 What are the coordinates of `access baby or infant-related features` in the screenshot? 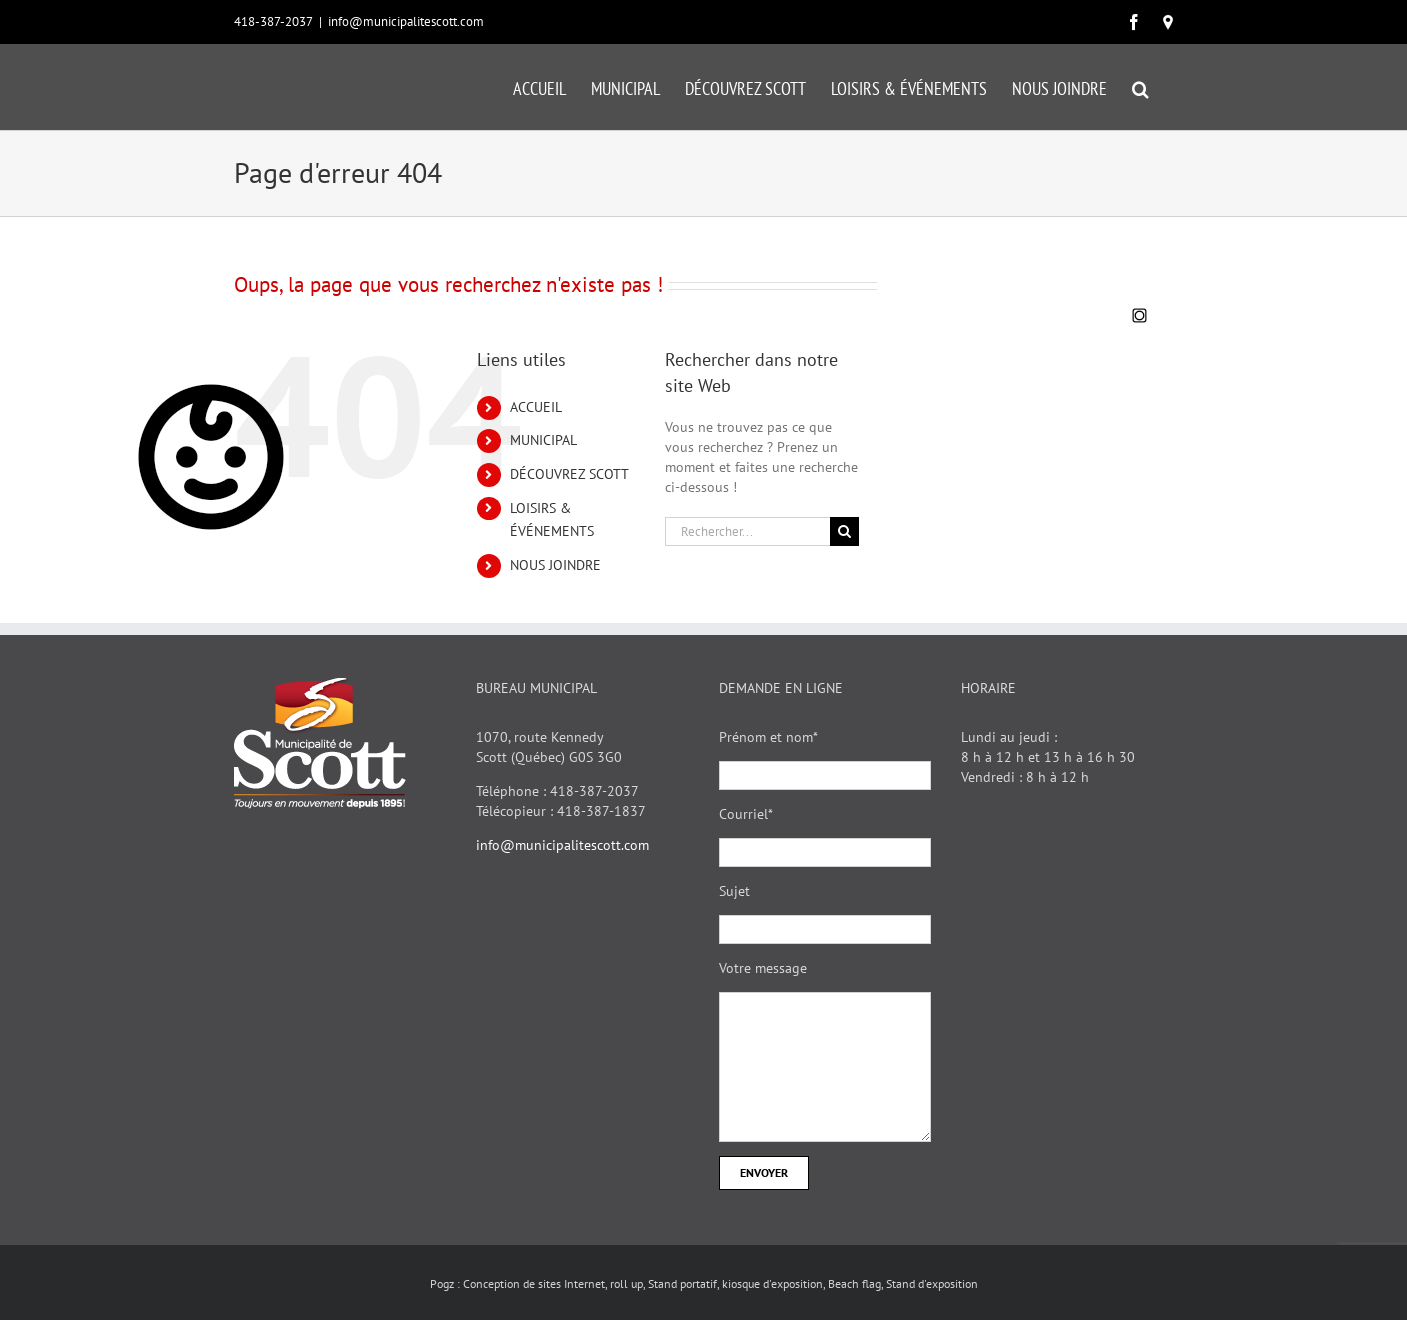 It's located at (211, 457).